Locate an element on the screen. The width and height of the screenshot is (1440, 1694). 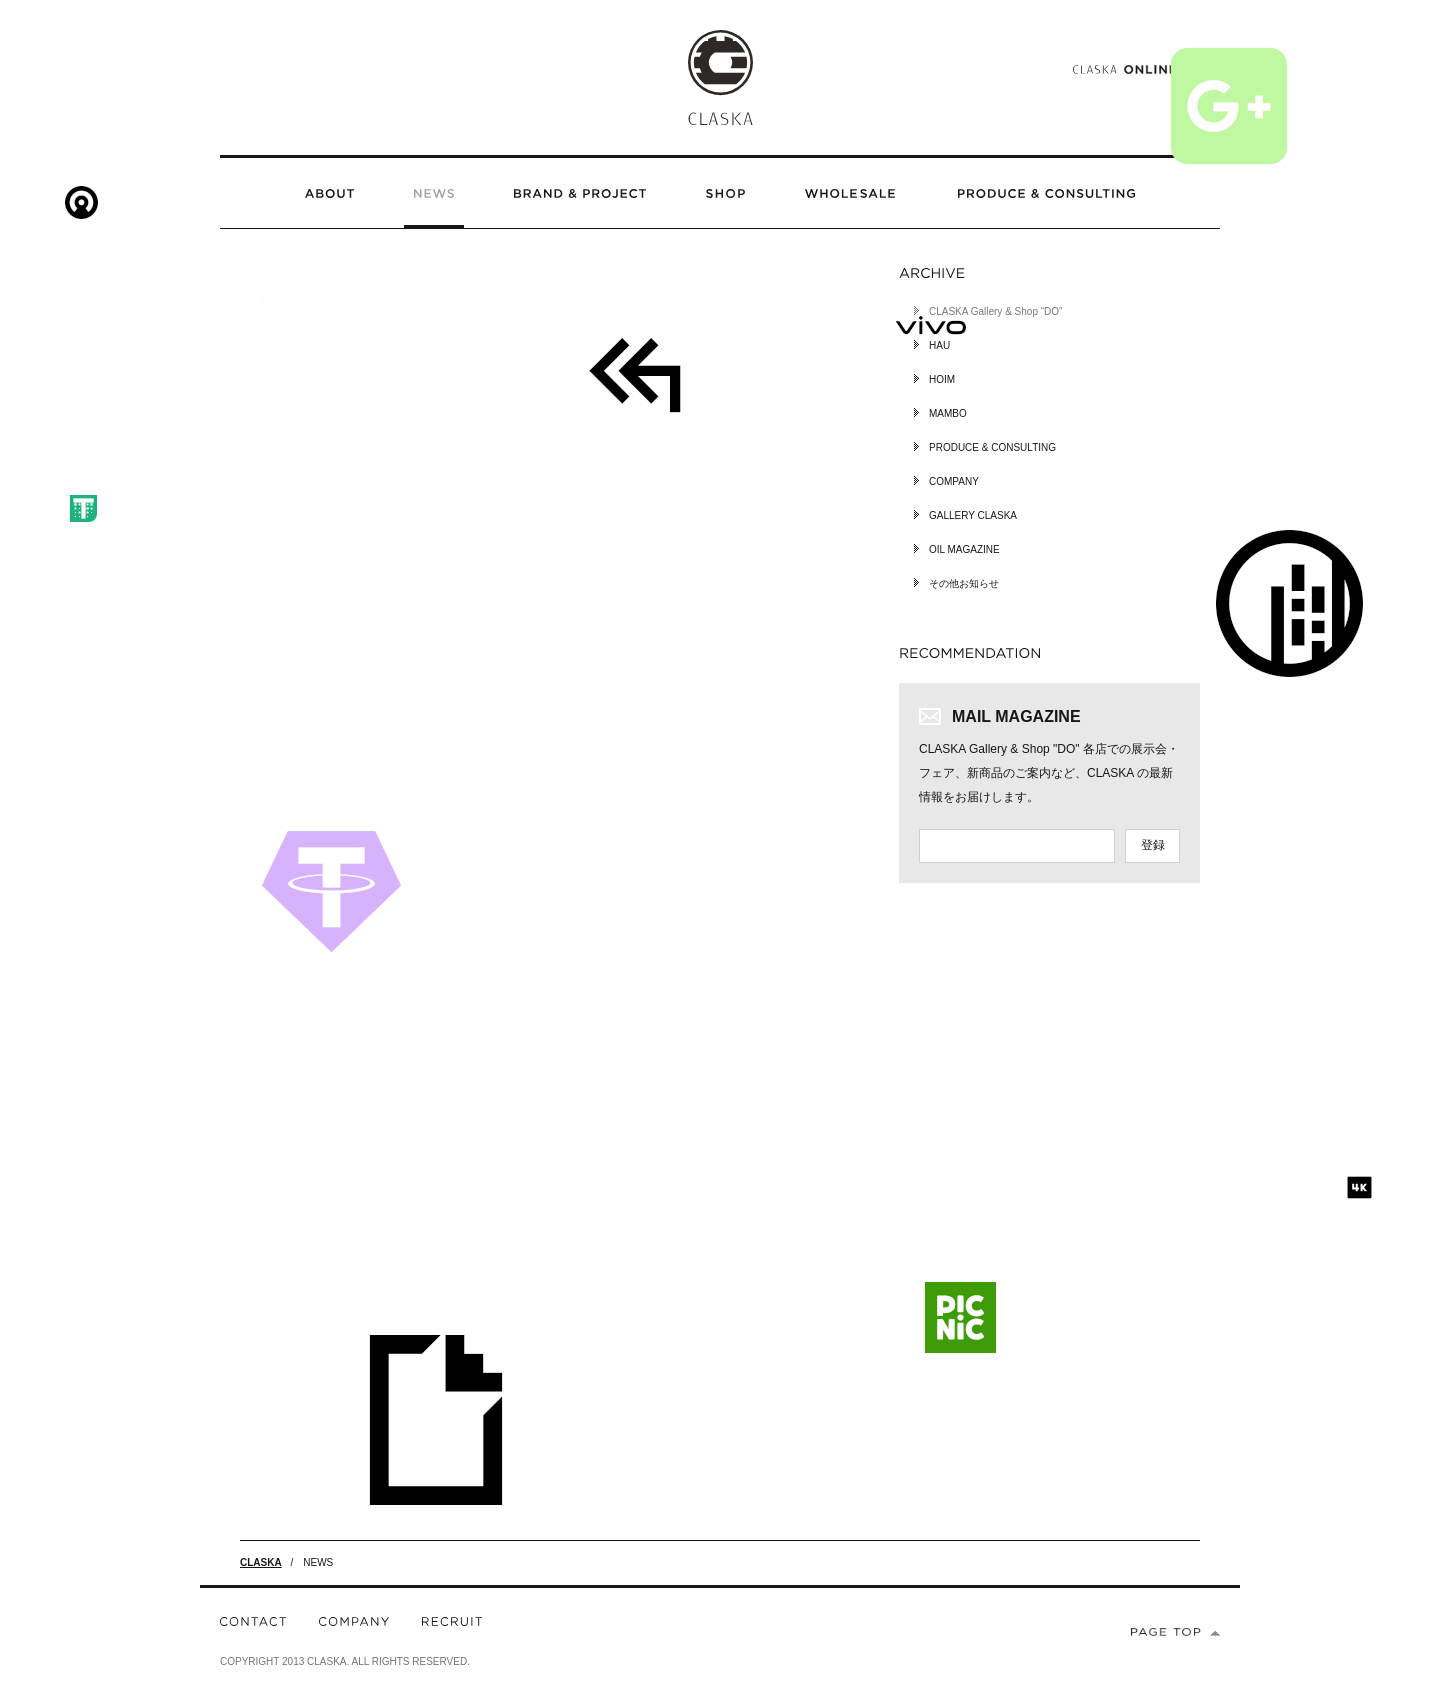
google+ social media link is located at coordinates (1229, 106).